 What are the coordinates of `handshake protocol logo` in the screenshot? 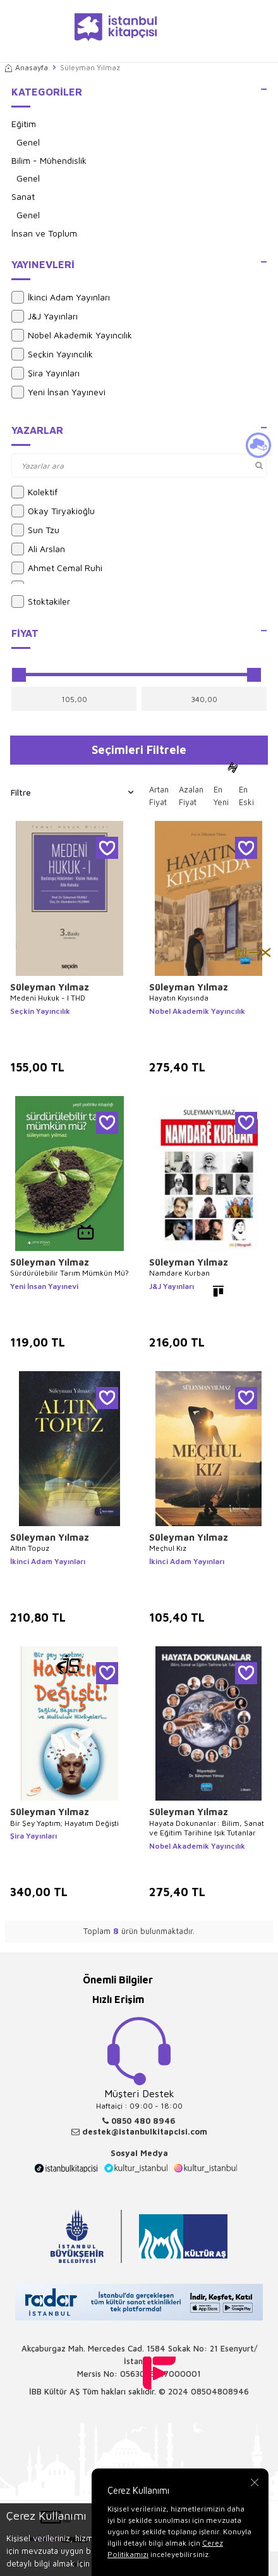 It's located at (233, 767).